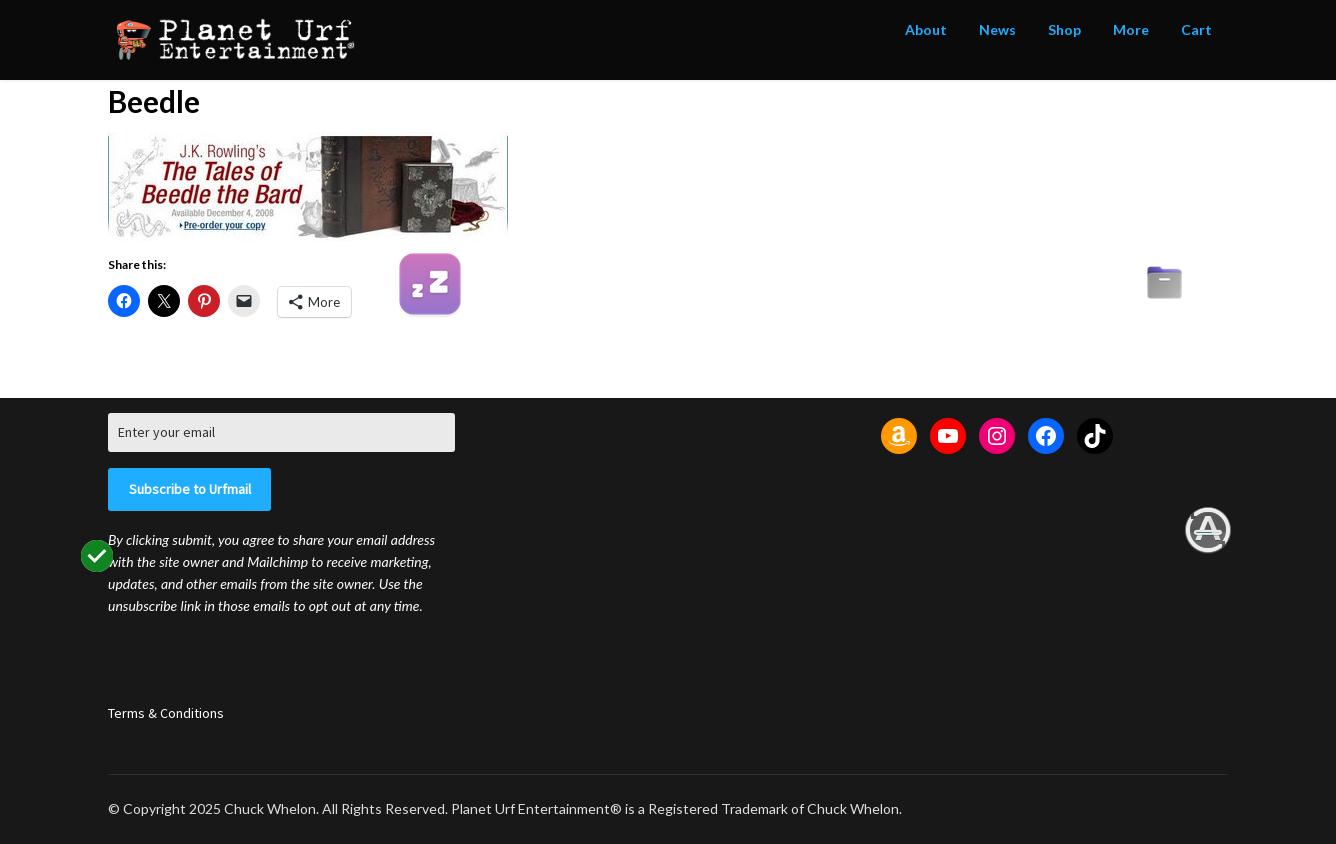  I want to click on open the software update manager, so click(1208, 530).